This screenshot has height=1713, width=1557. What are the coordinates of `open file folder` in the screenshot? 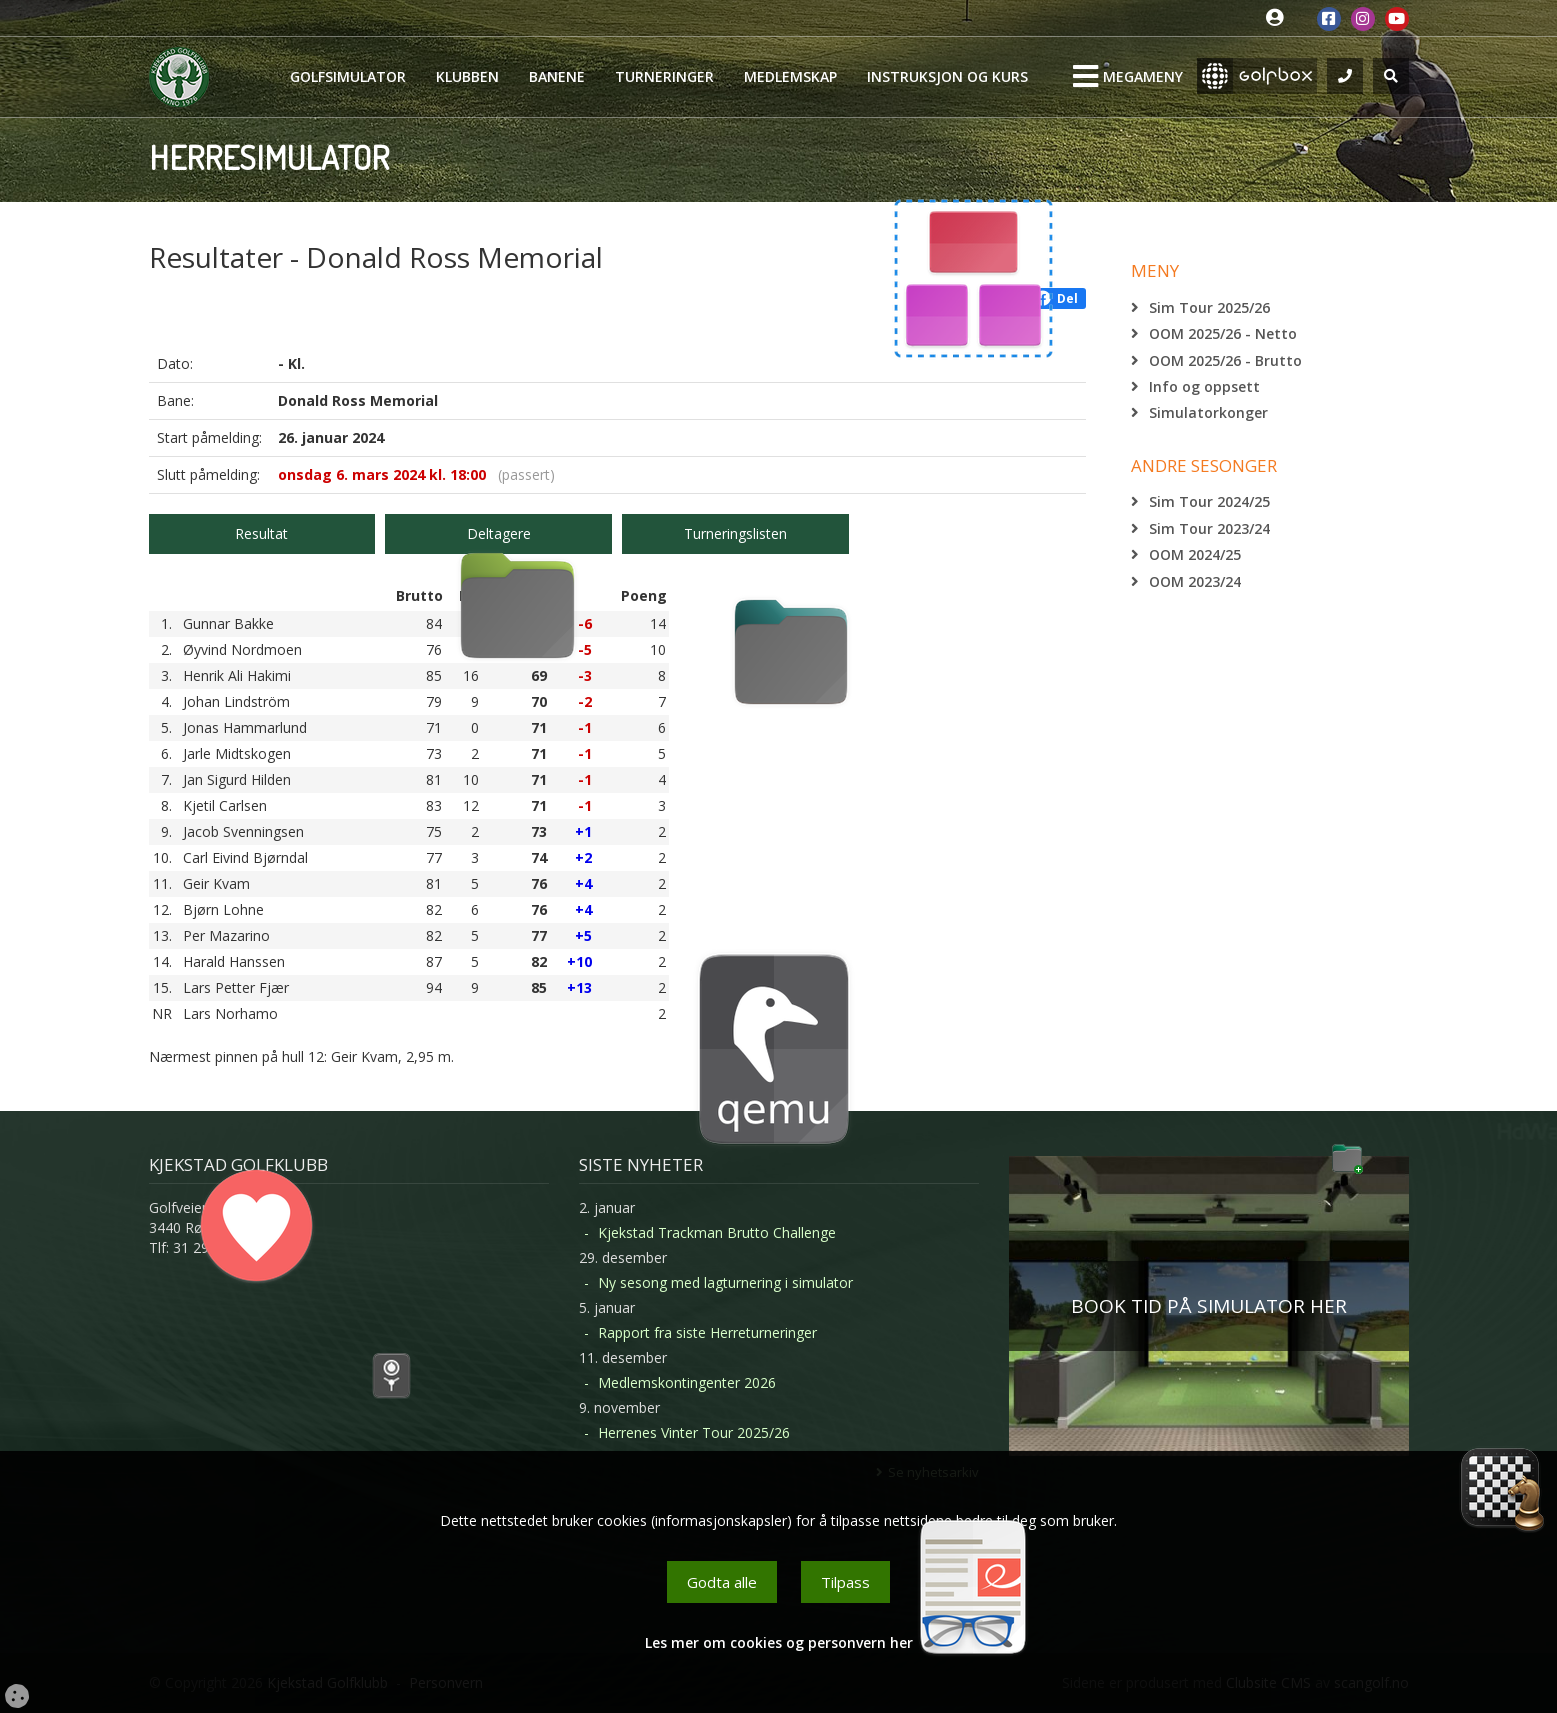 It's located at (517, 605).